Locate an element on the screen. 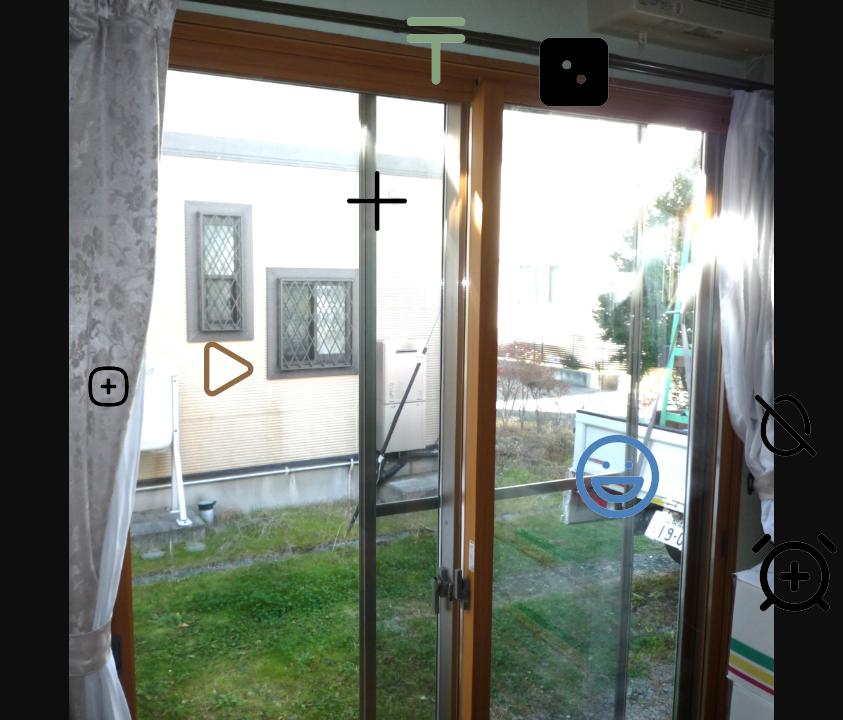 The image size is (843, 720). indicates kazakhstani tenge currency is located at coordinates (436, 51).